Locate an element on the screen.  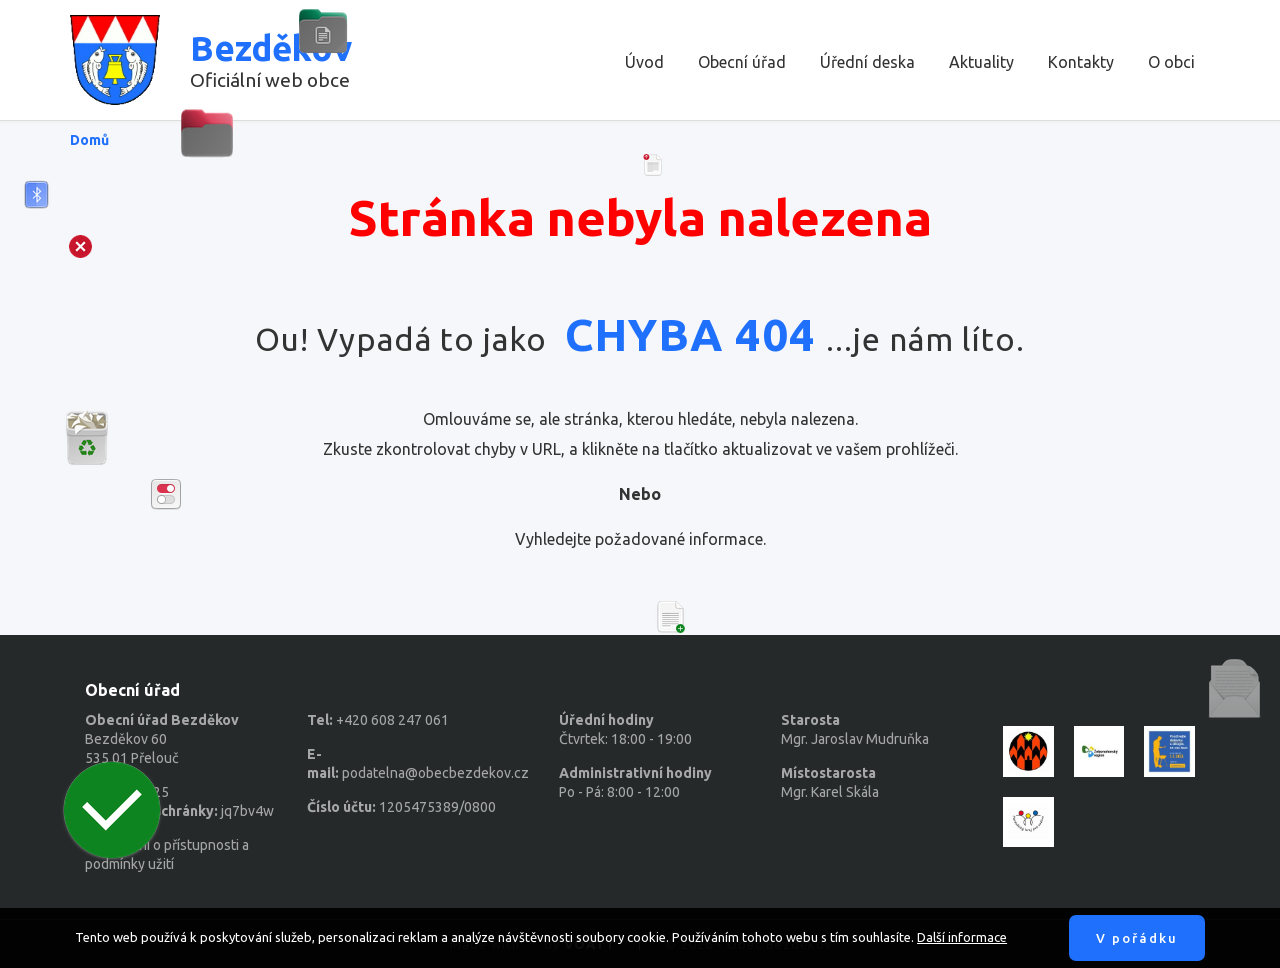
close the current window is located at coordinates (80, 246).